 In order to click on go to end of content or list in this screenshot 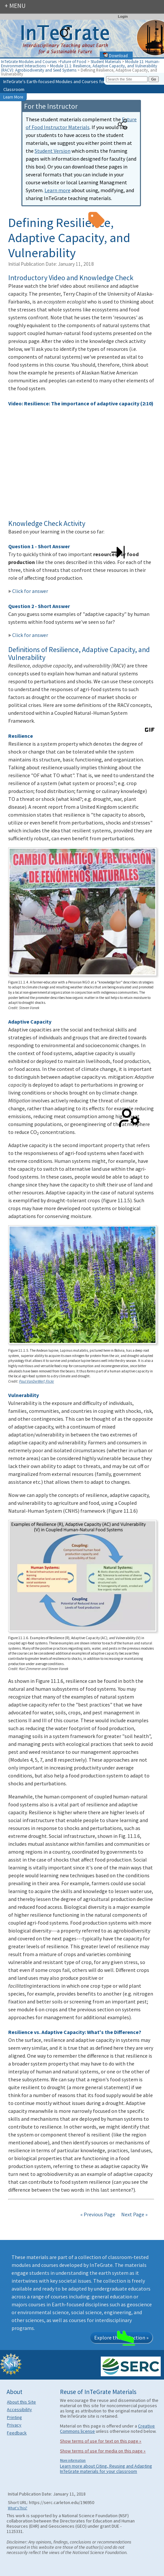, I will do `click(118, 552)`.